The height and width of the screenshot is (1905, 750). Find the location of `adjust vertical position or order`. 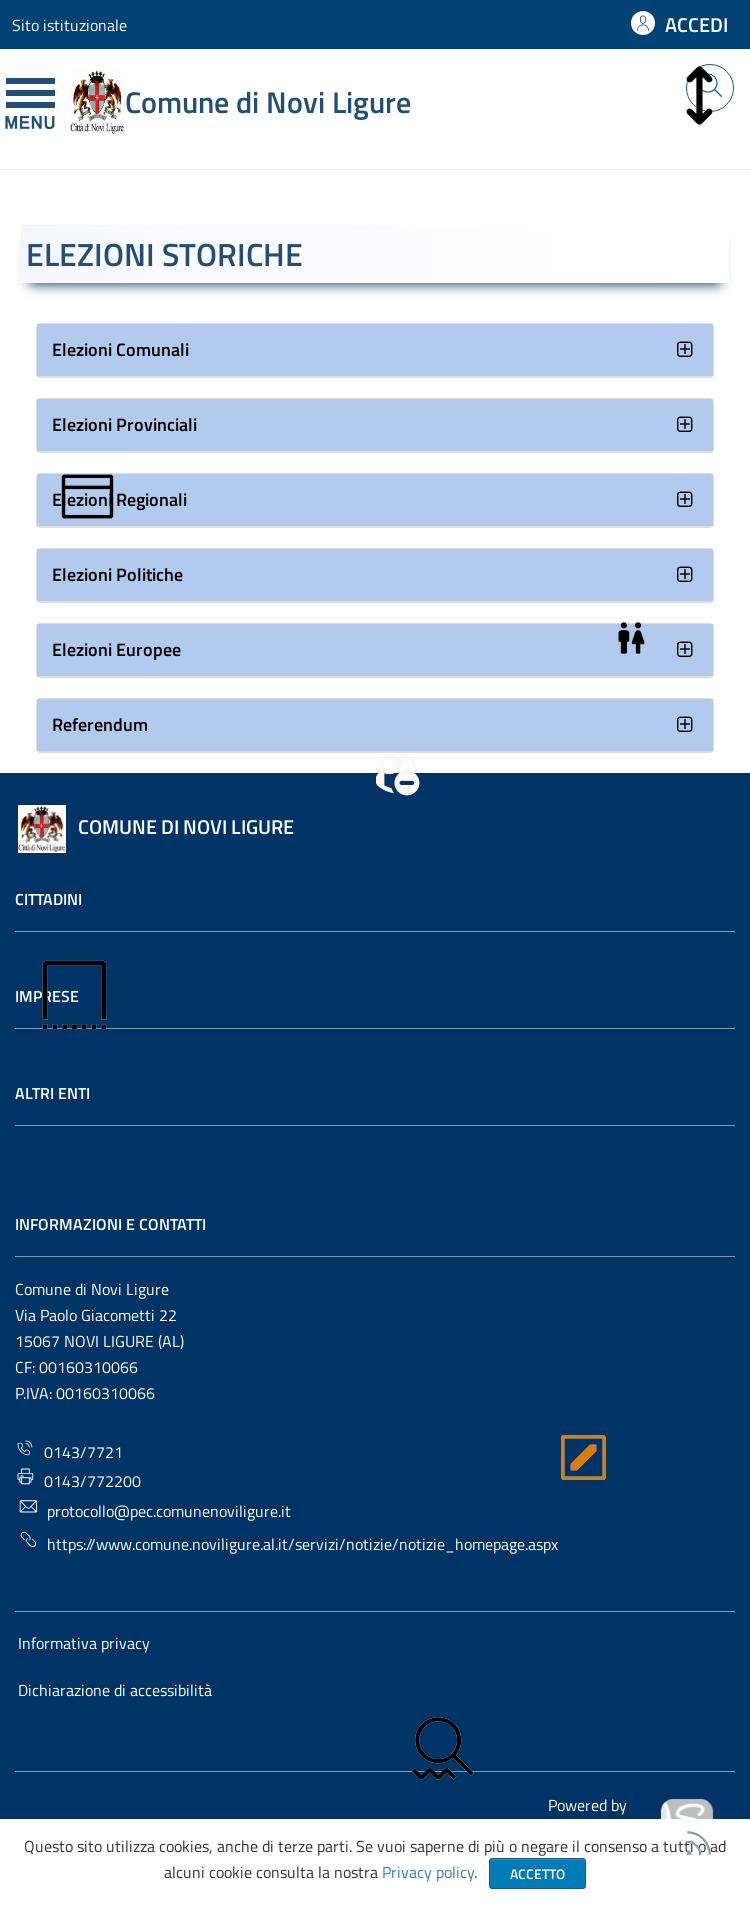

adjust vertical position or order is located at coordinates (699, 95).